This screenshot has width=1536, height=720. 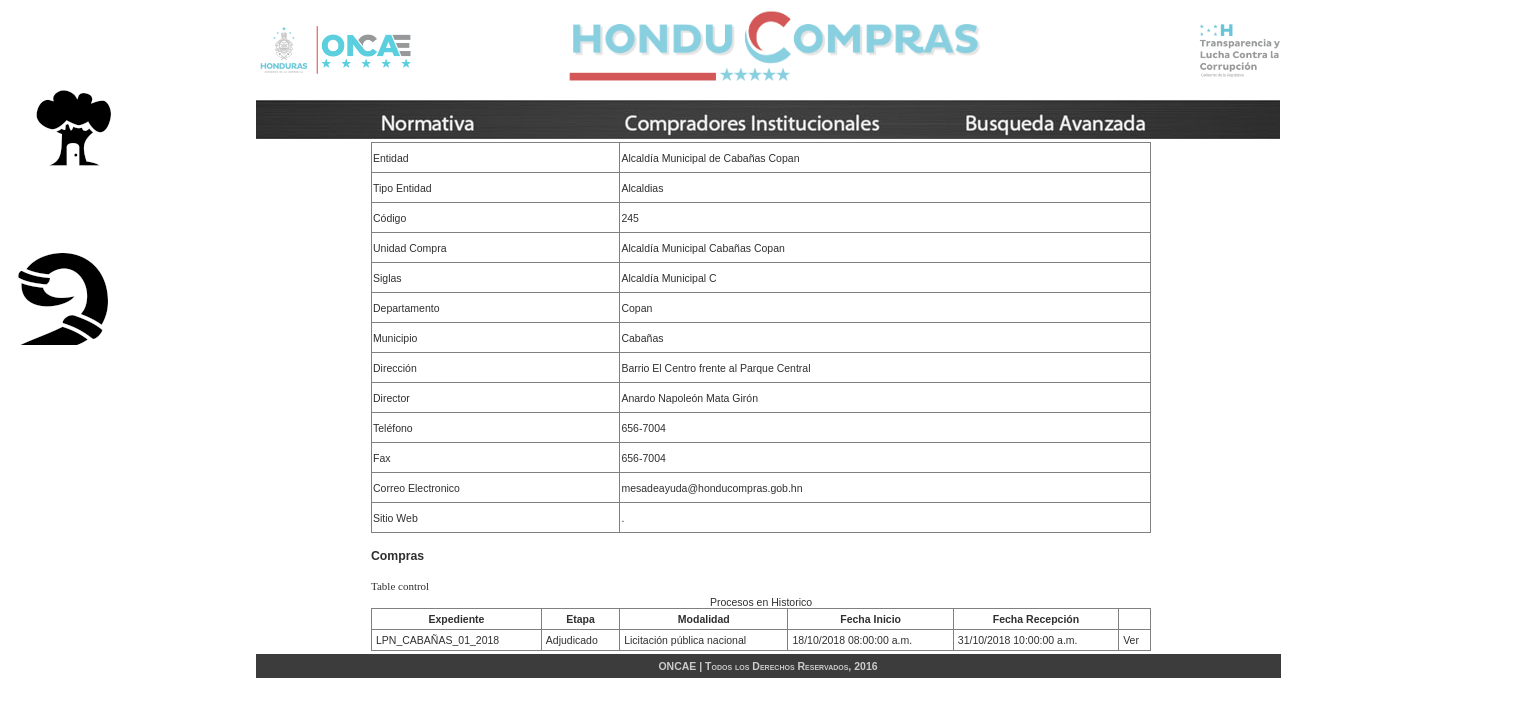 I want to click on represents a sea creature or kraken in a game interface, so click(x=61, y=298).